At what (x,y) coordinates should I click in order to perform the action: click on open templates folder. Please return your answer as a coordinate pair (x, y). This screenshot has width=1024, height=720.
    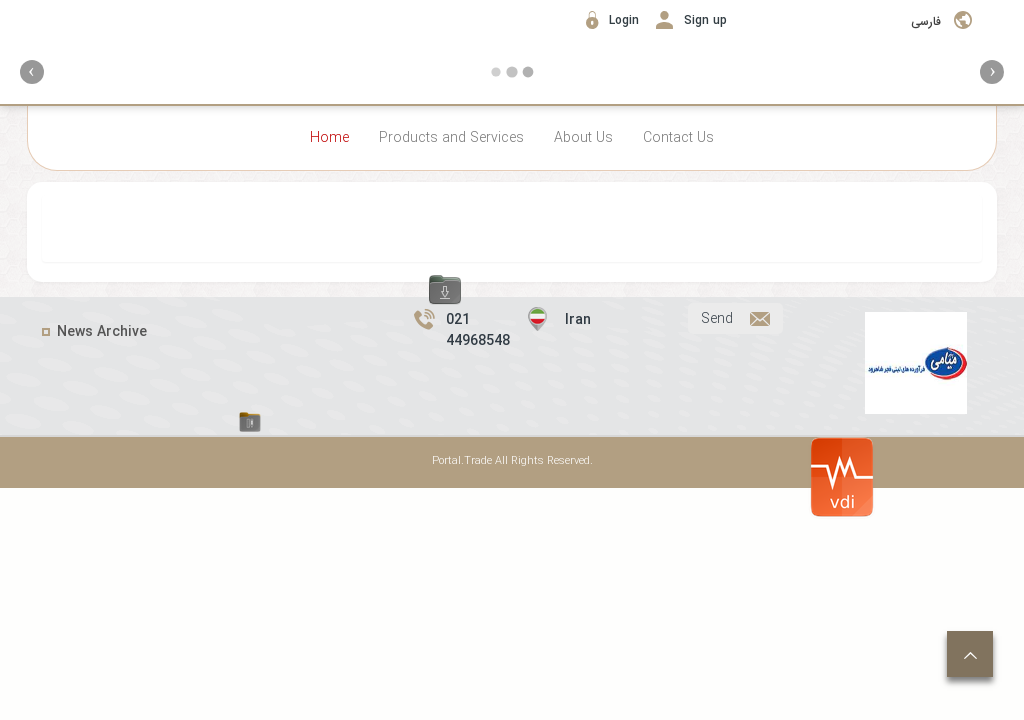
    Looking at the image, I should click on (250, 422).